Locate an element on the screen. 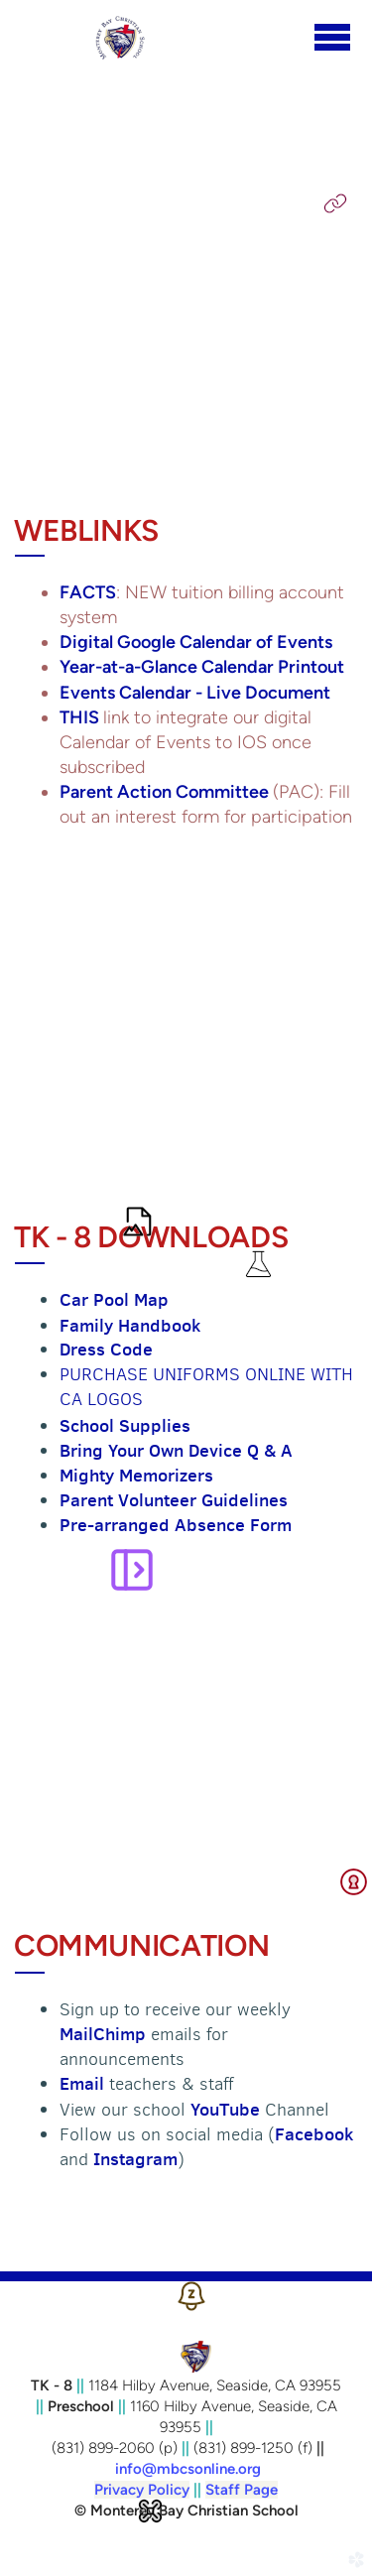  copy or share a link is located at coordinates (335, 203).